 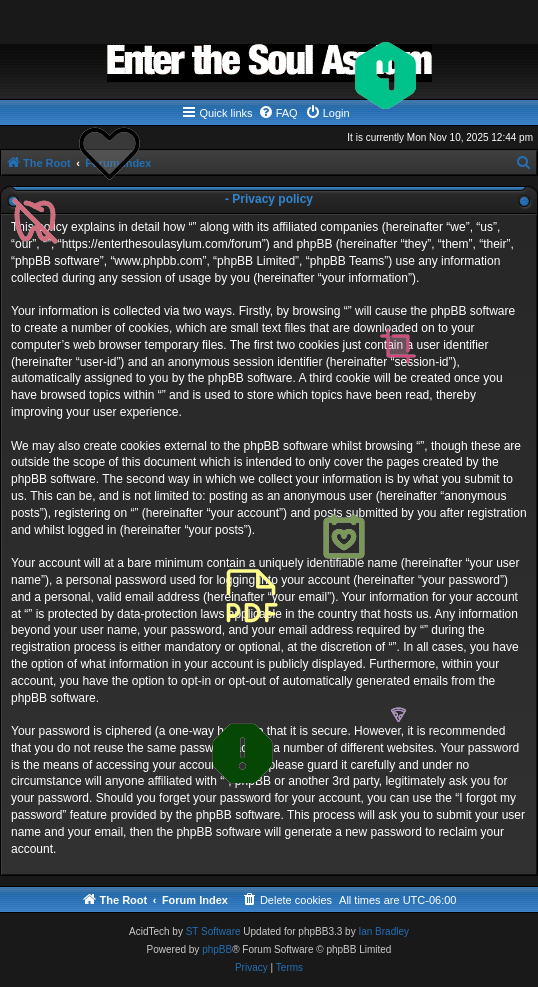 What do you see at coordinates (385, 75) in the screenshot?
I see `step 4 in a multi-step process` at bounding box center [385, 75].